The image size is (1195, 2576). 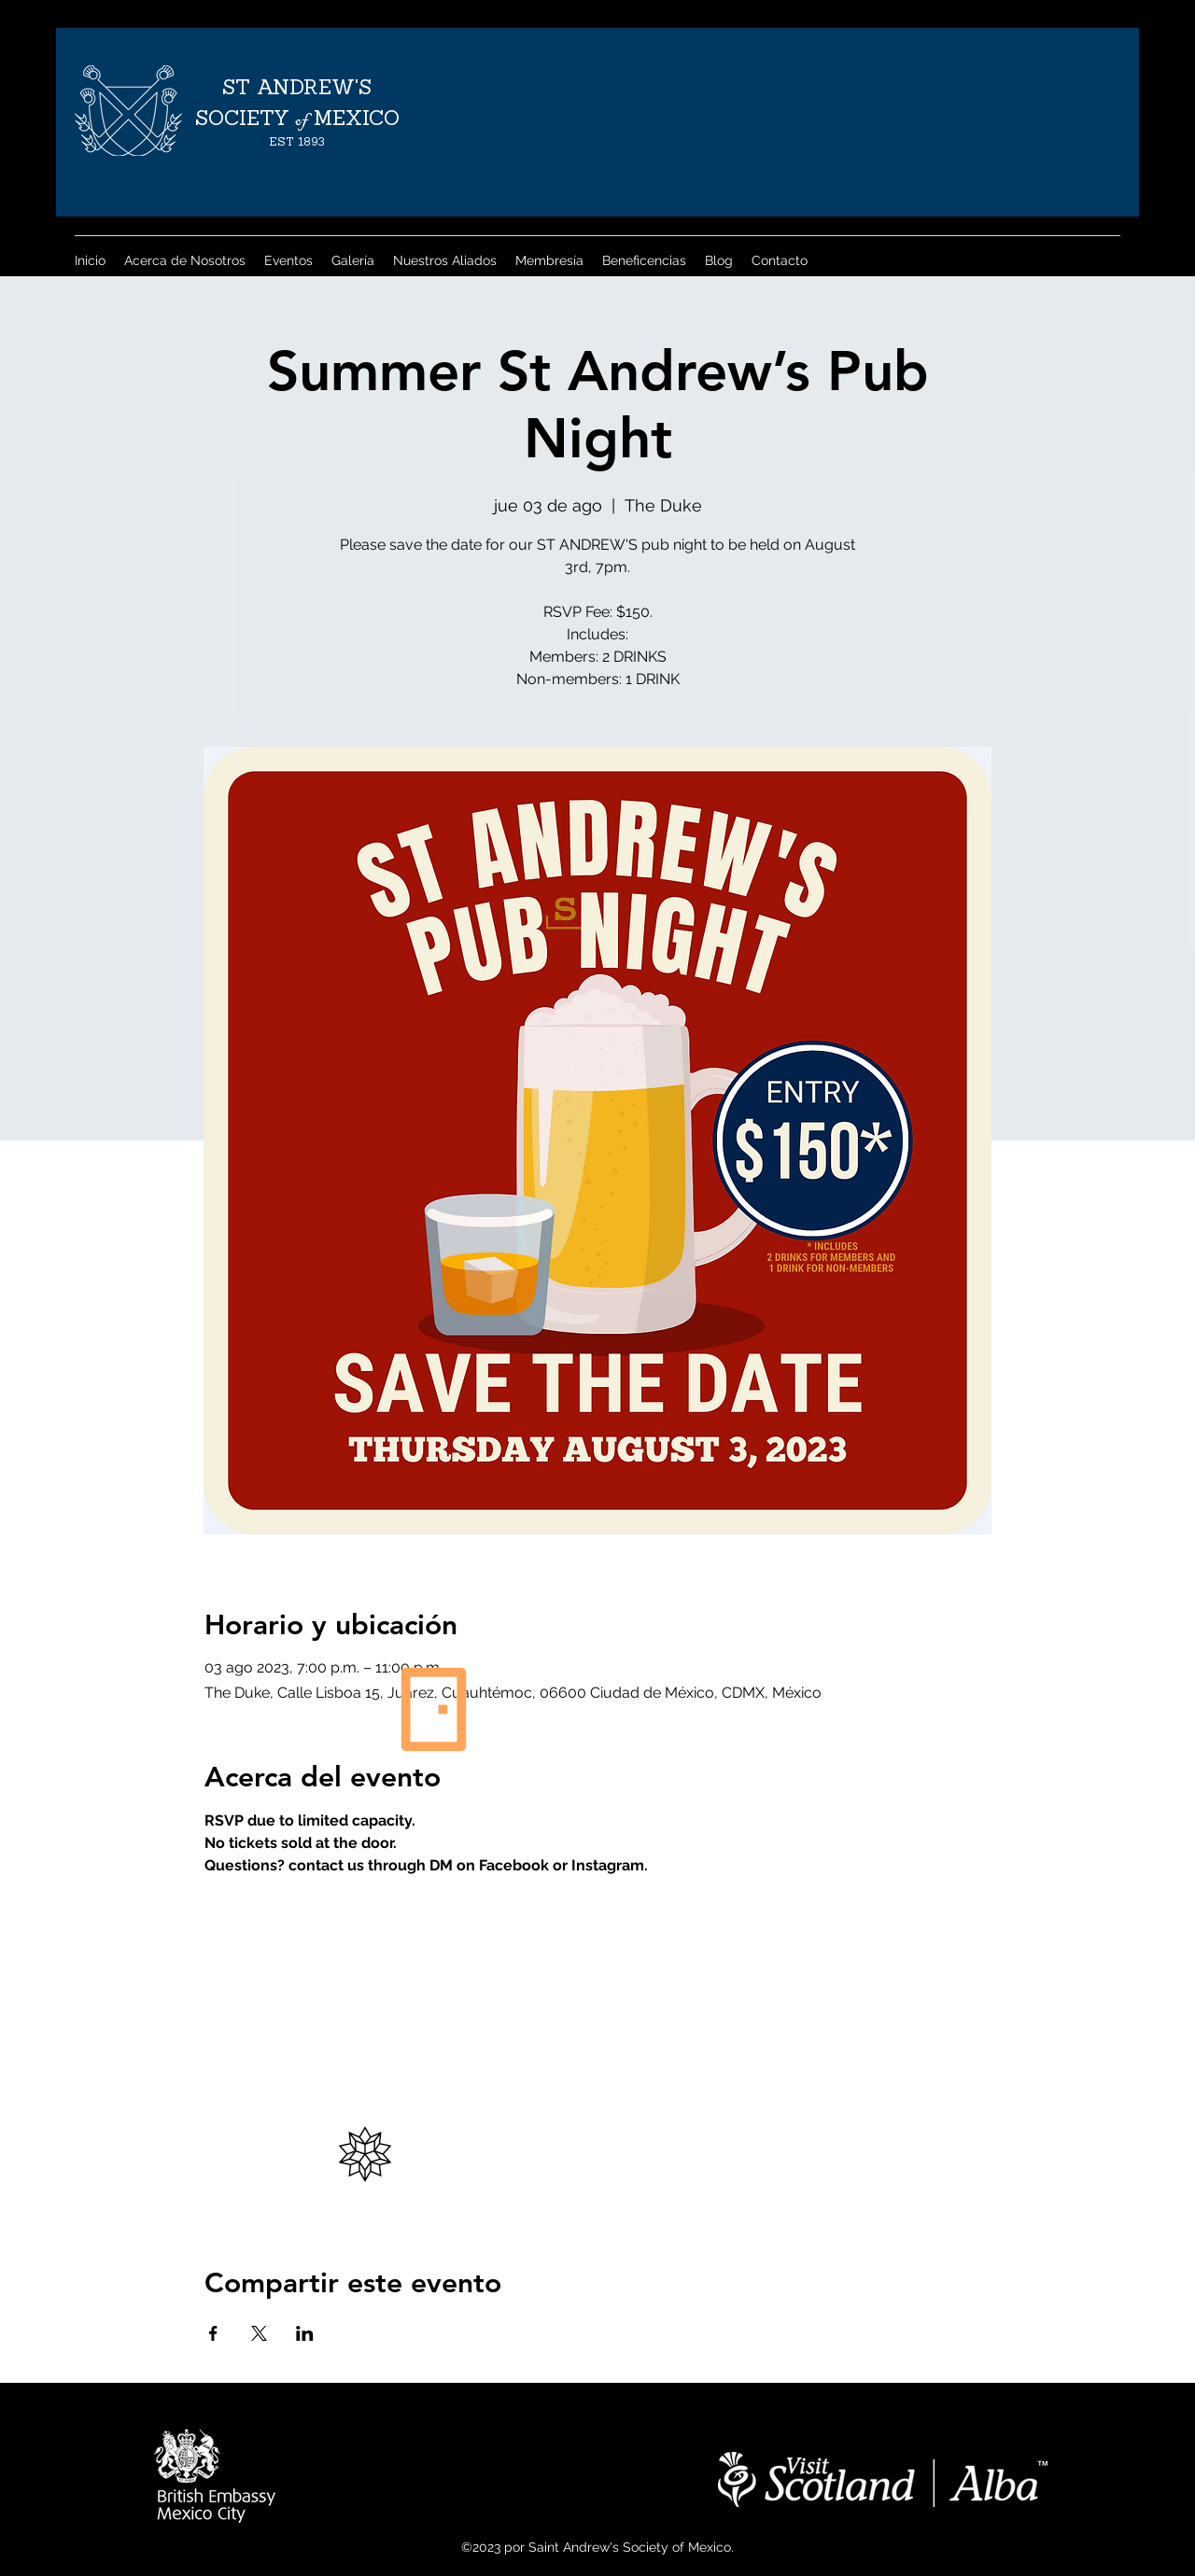 I want to click on exit or log out of the application, so click(x=433, y=1709).